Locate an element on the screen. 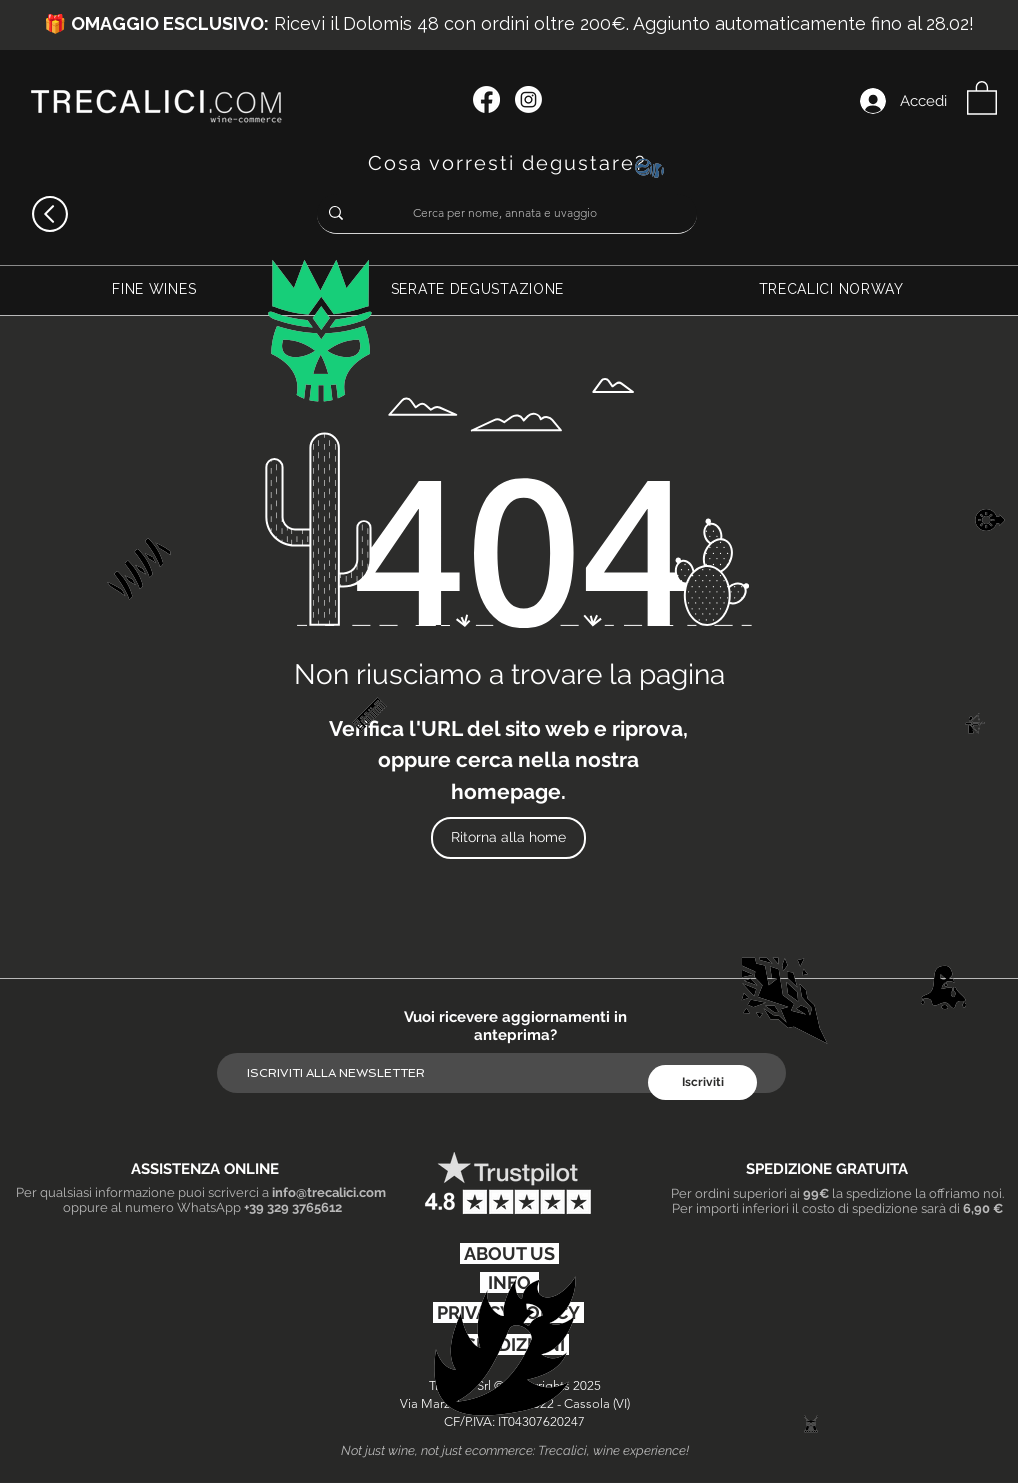 The height and width of the screenshot is (1483, 1018). access bot or AI assistant features is located at coordinates (811, 1424).